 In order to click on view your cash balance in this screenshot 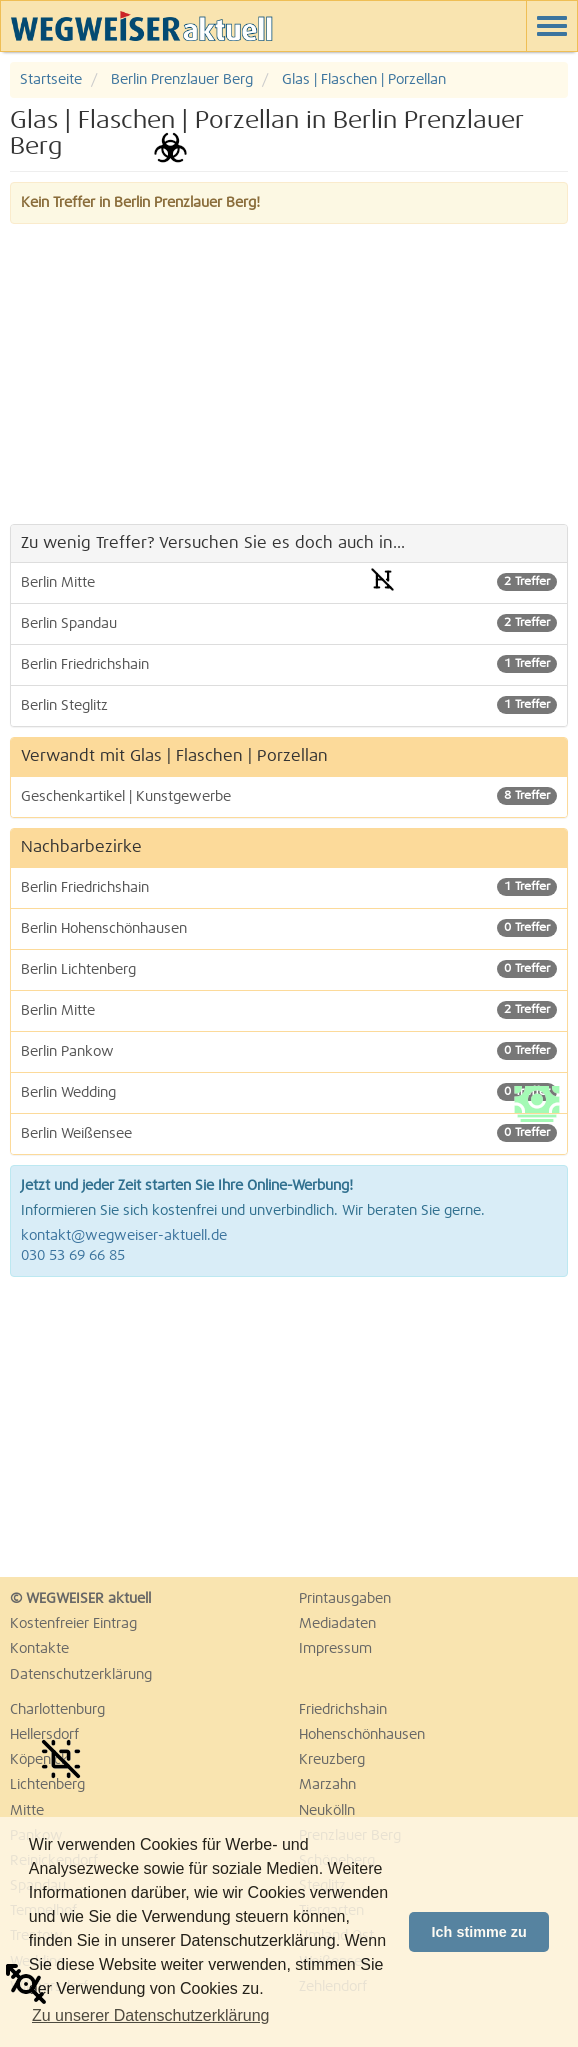, I will do `click(537, 1104)`.